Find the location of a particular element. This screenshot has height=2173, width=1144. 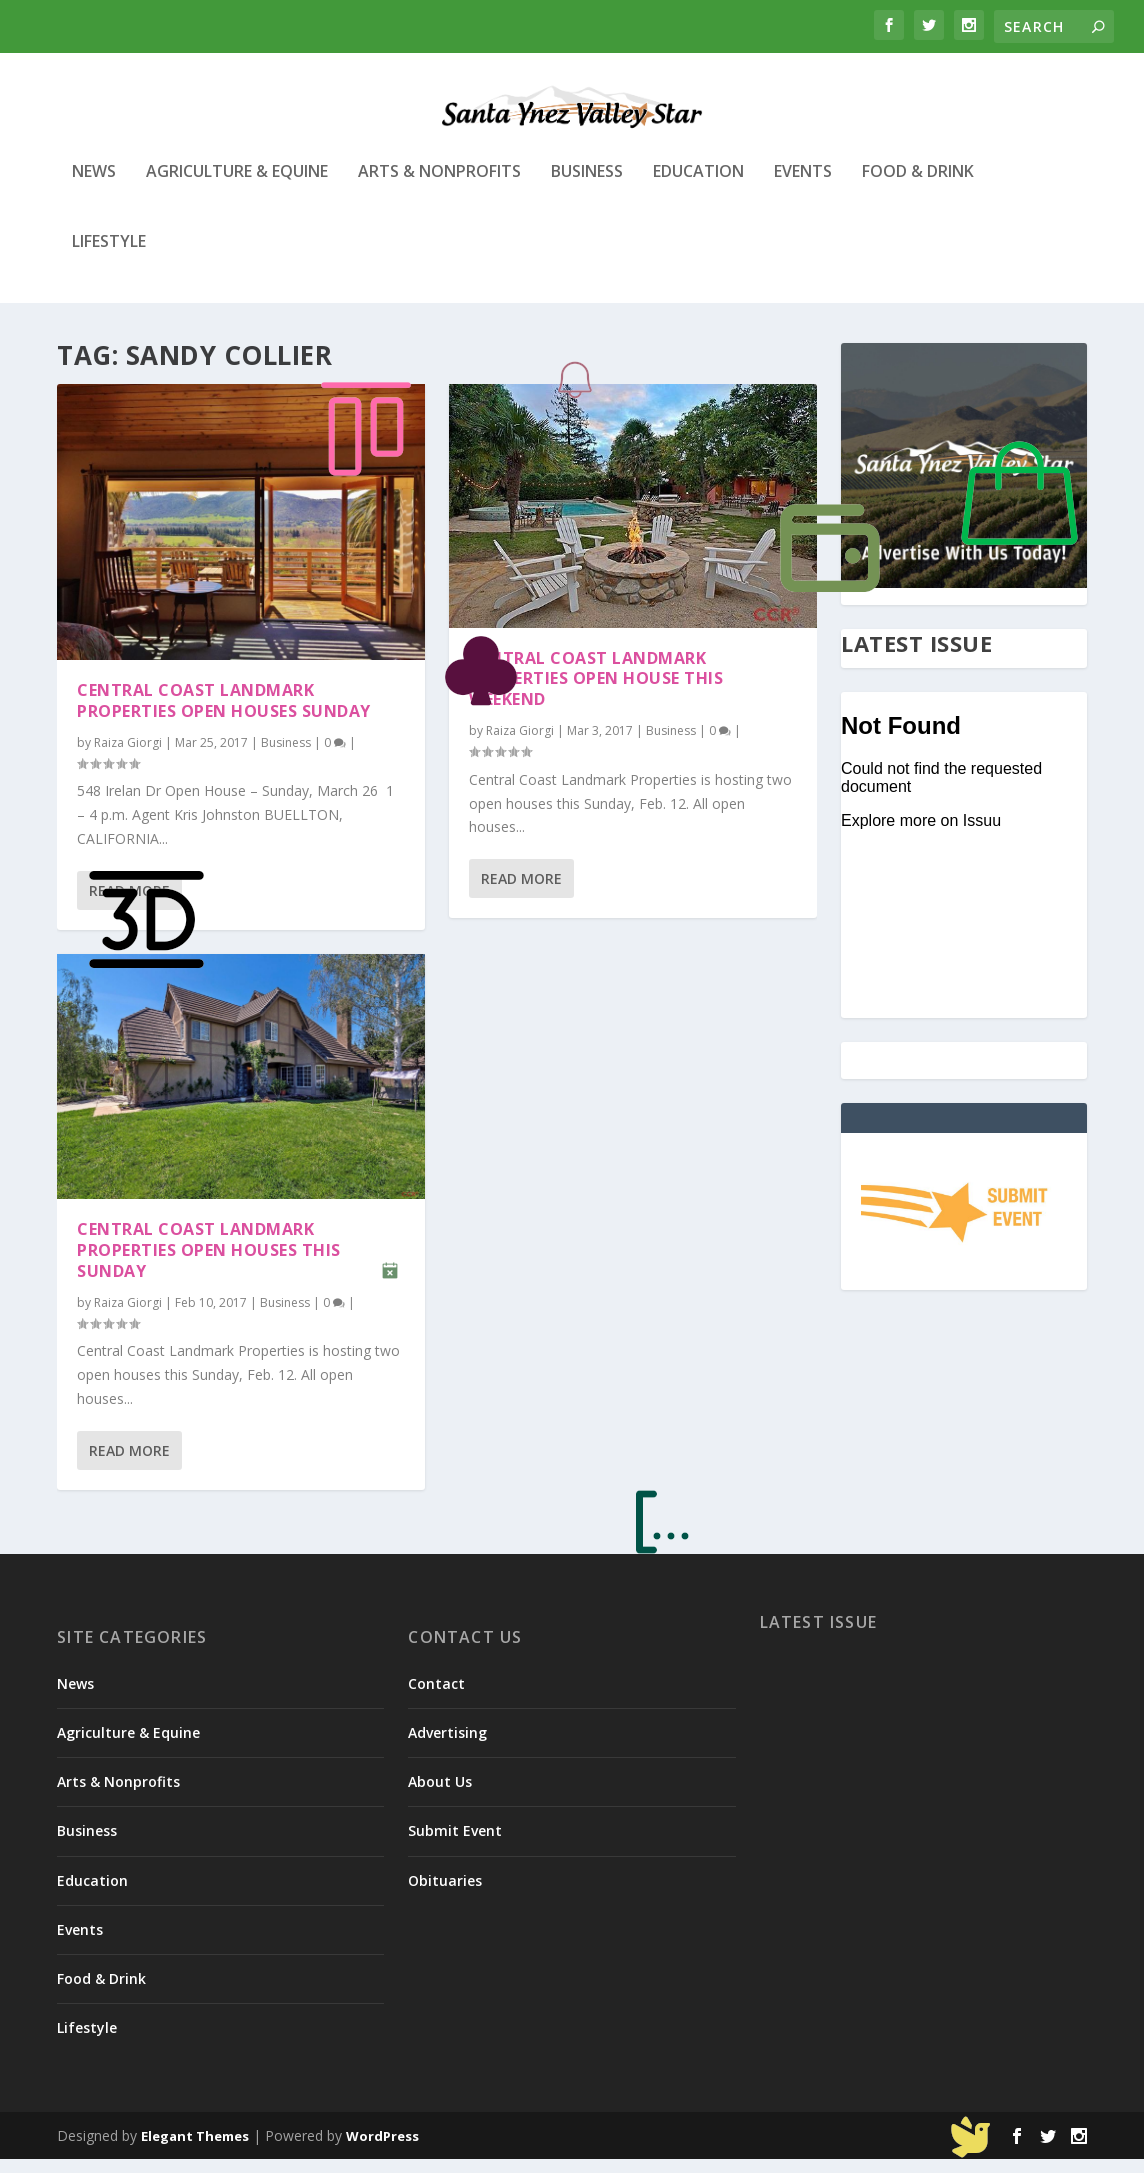

view notifications is located at coordinates (575, 380).